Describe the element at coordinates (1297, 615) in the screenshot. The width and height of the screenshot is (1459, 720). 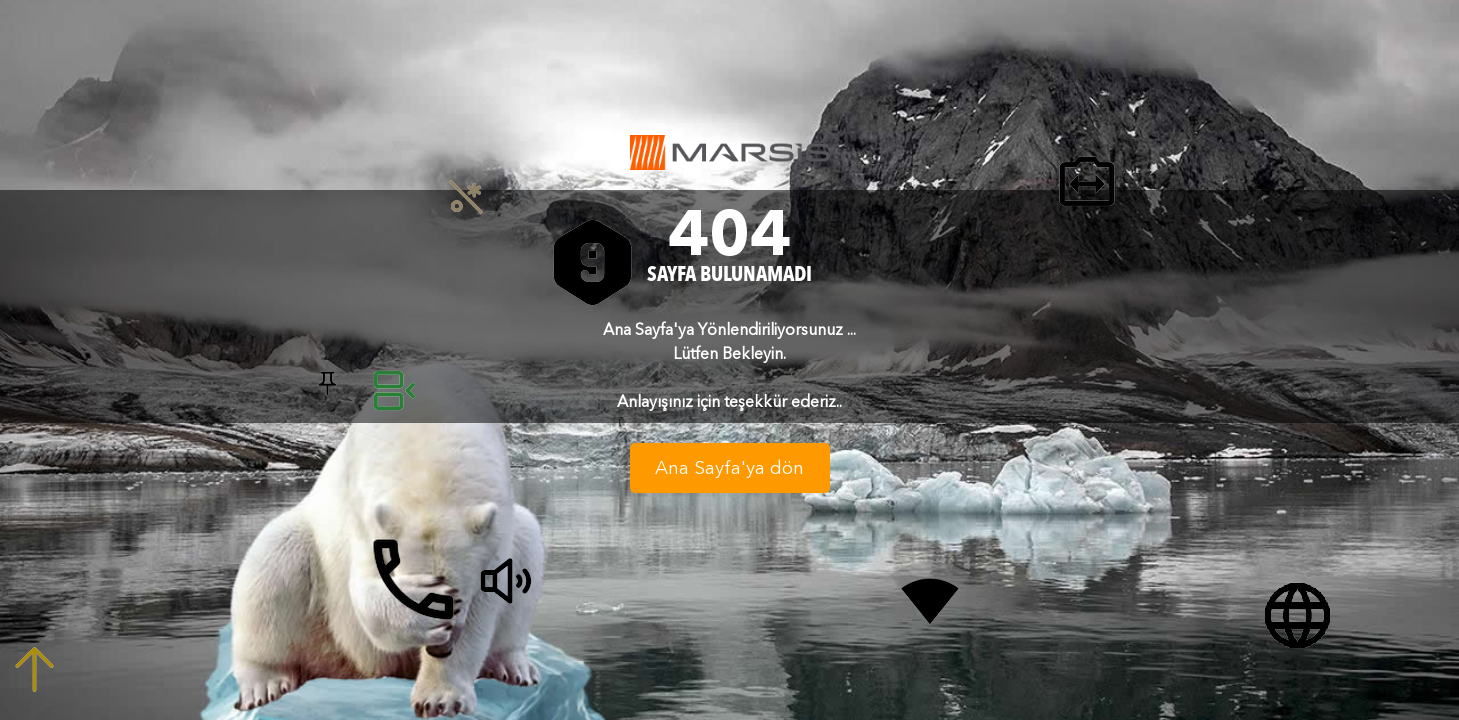
I see `change language settings` at that location.